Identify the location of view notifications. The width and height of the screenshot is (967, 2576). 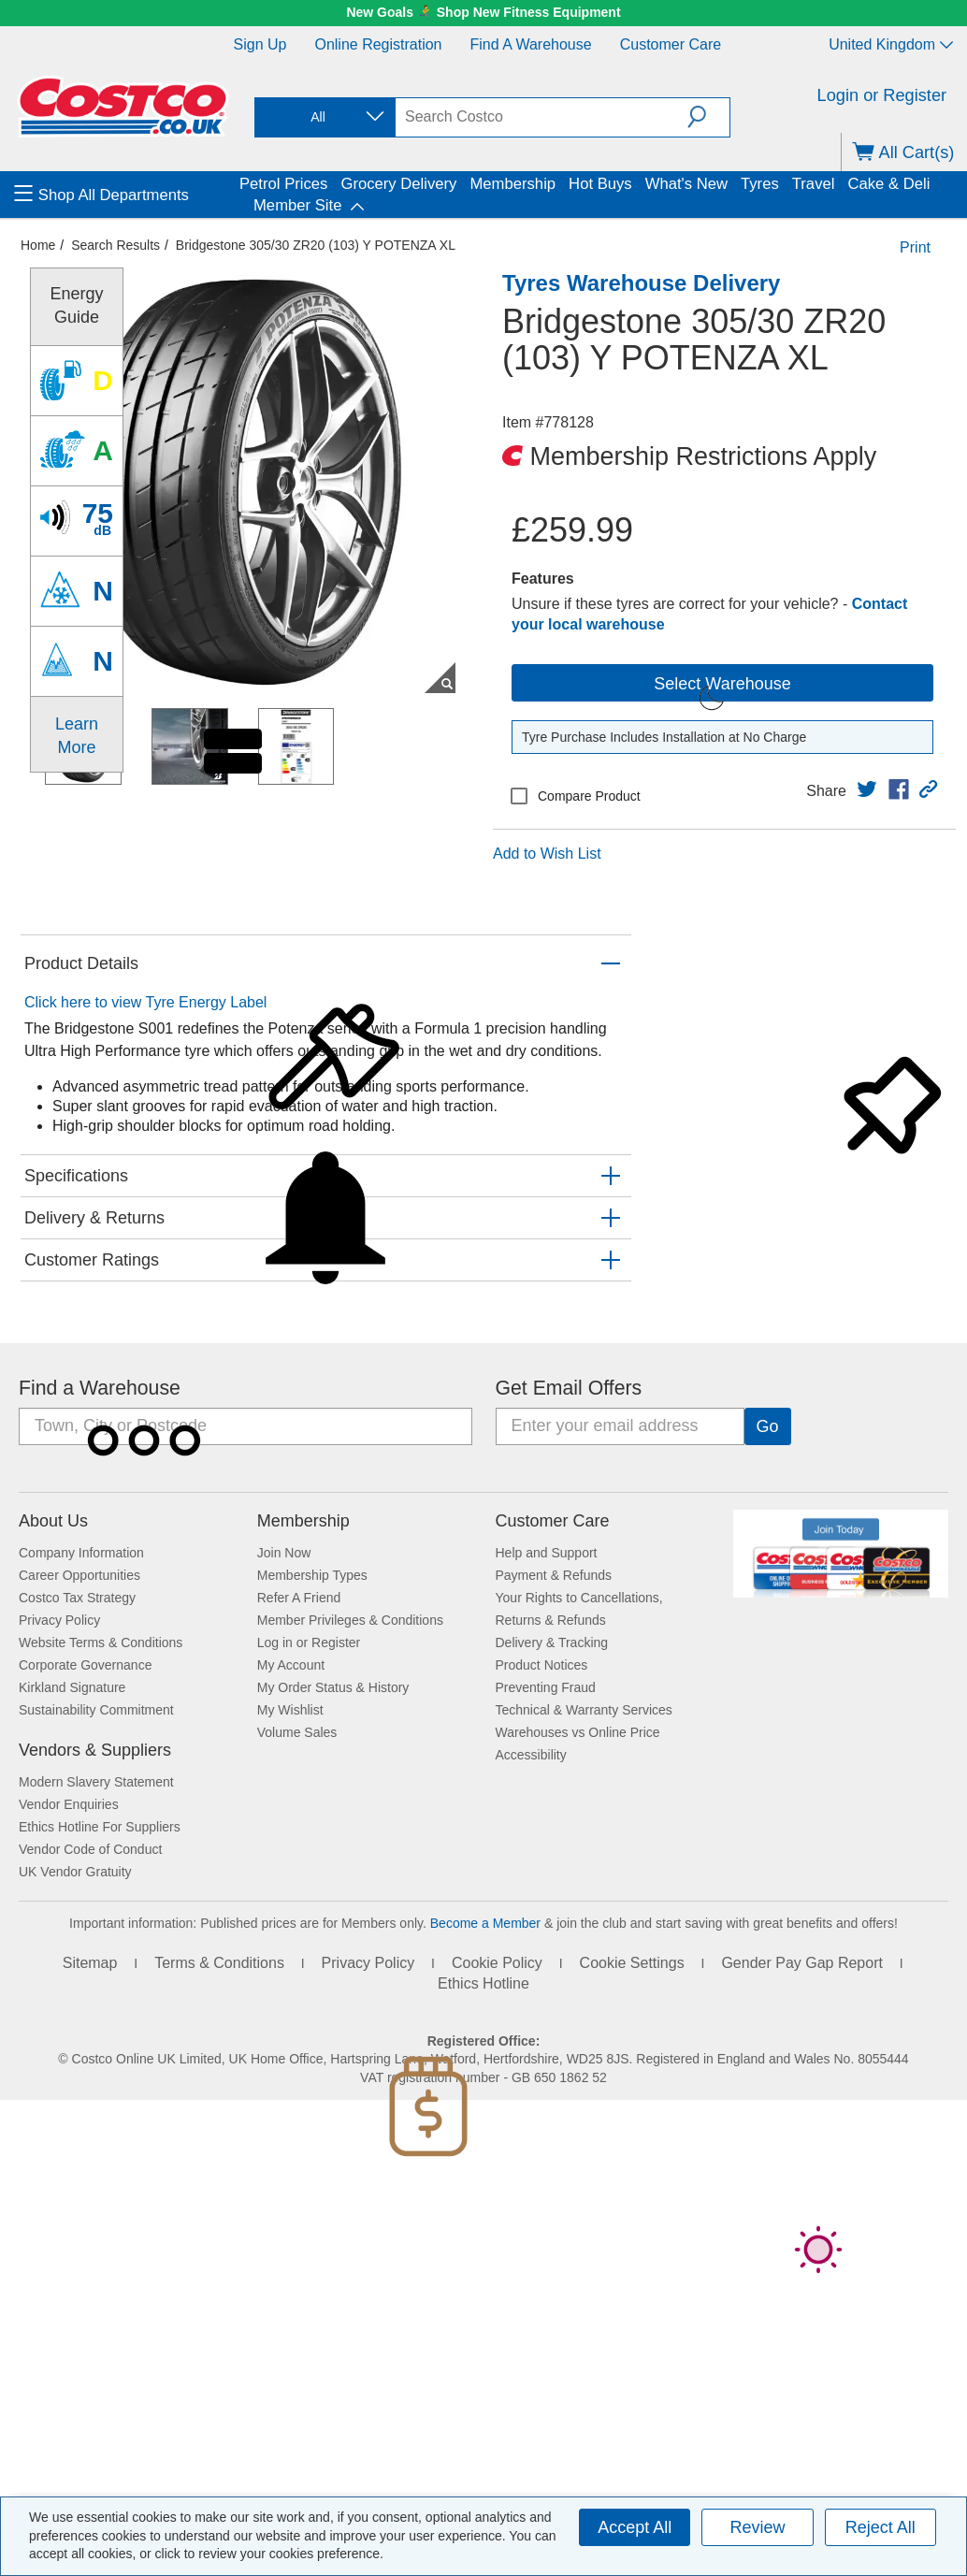
(325, 1218).